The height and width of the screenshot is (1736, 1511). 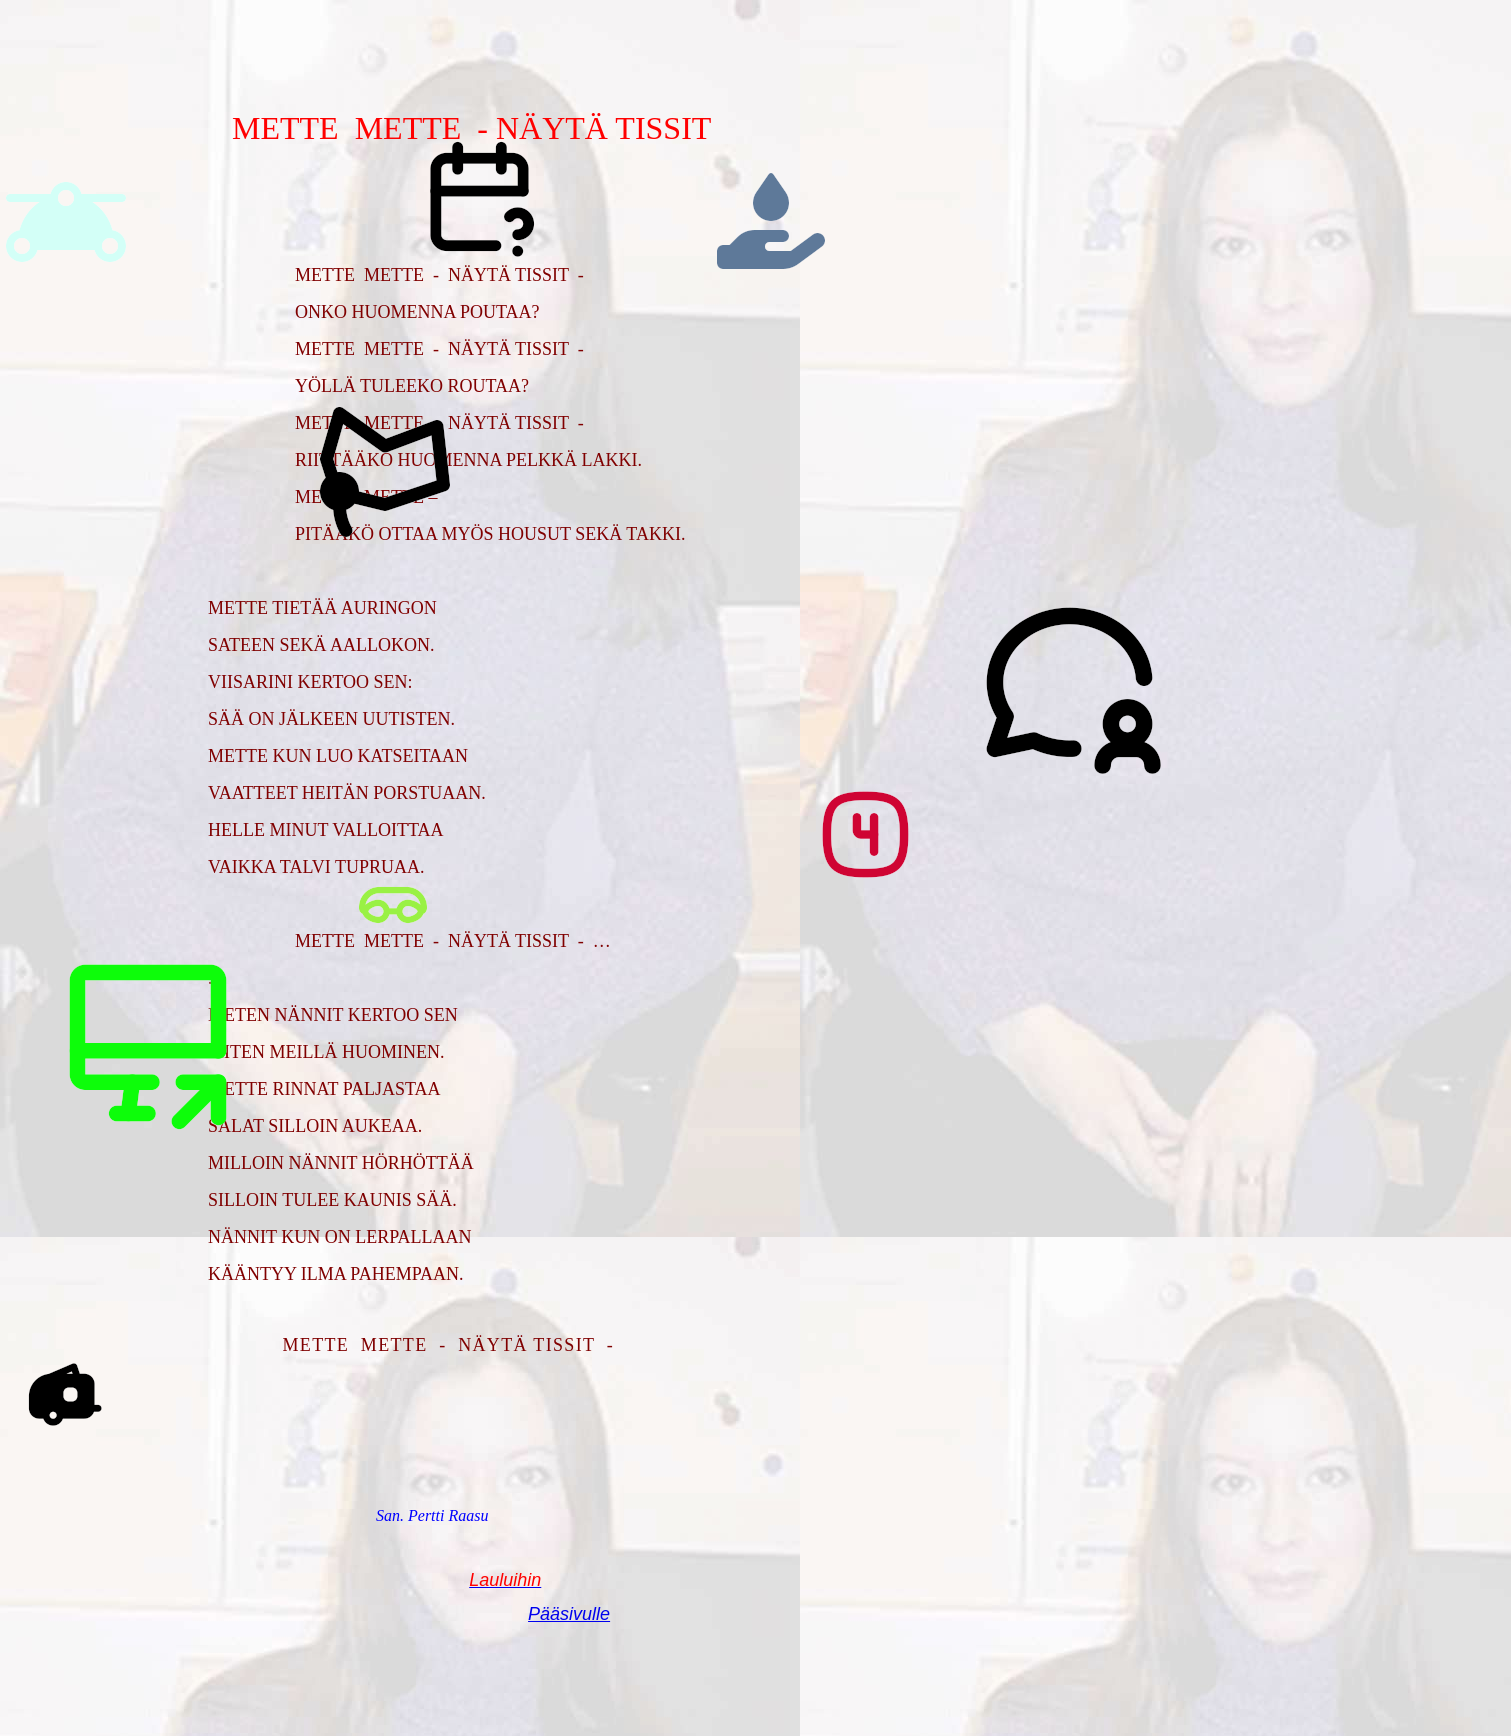 I want to click on view conversation with a specific contact, so click(x=1069, y=682).